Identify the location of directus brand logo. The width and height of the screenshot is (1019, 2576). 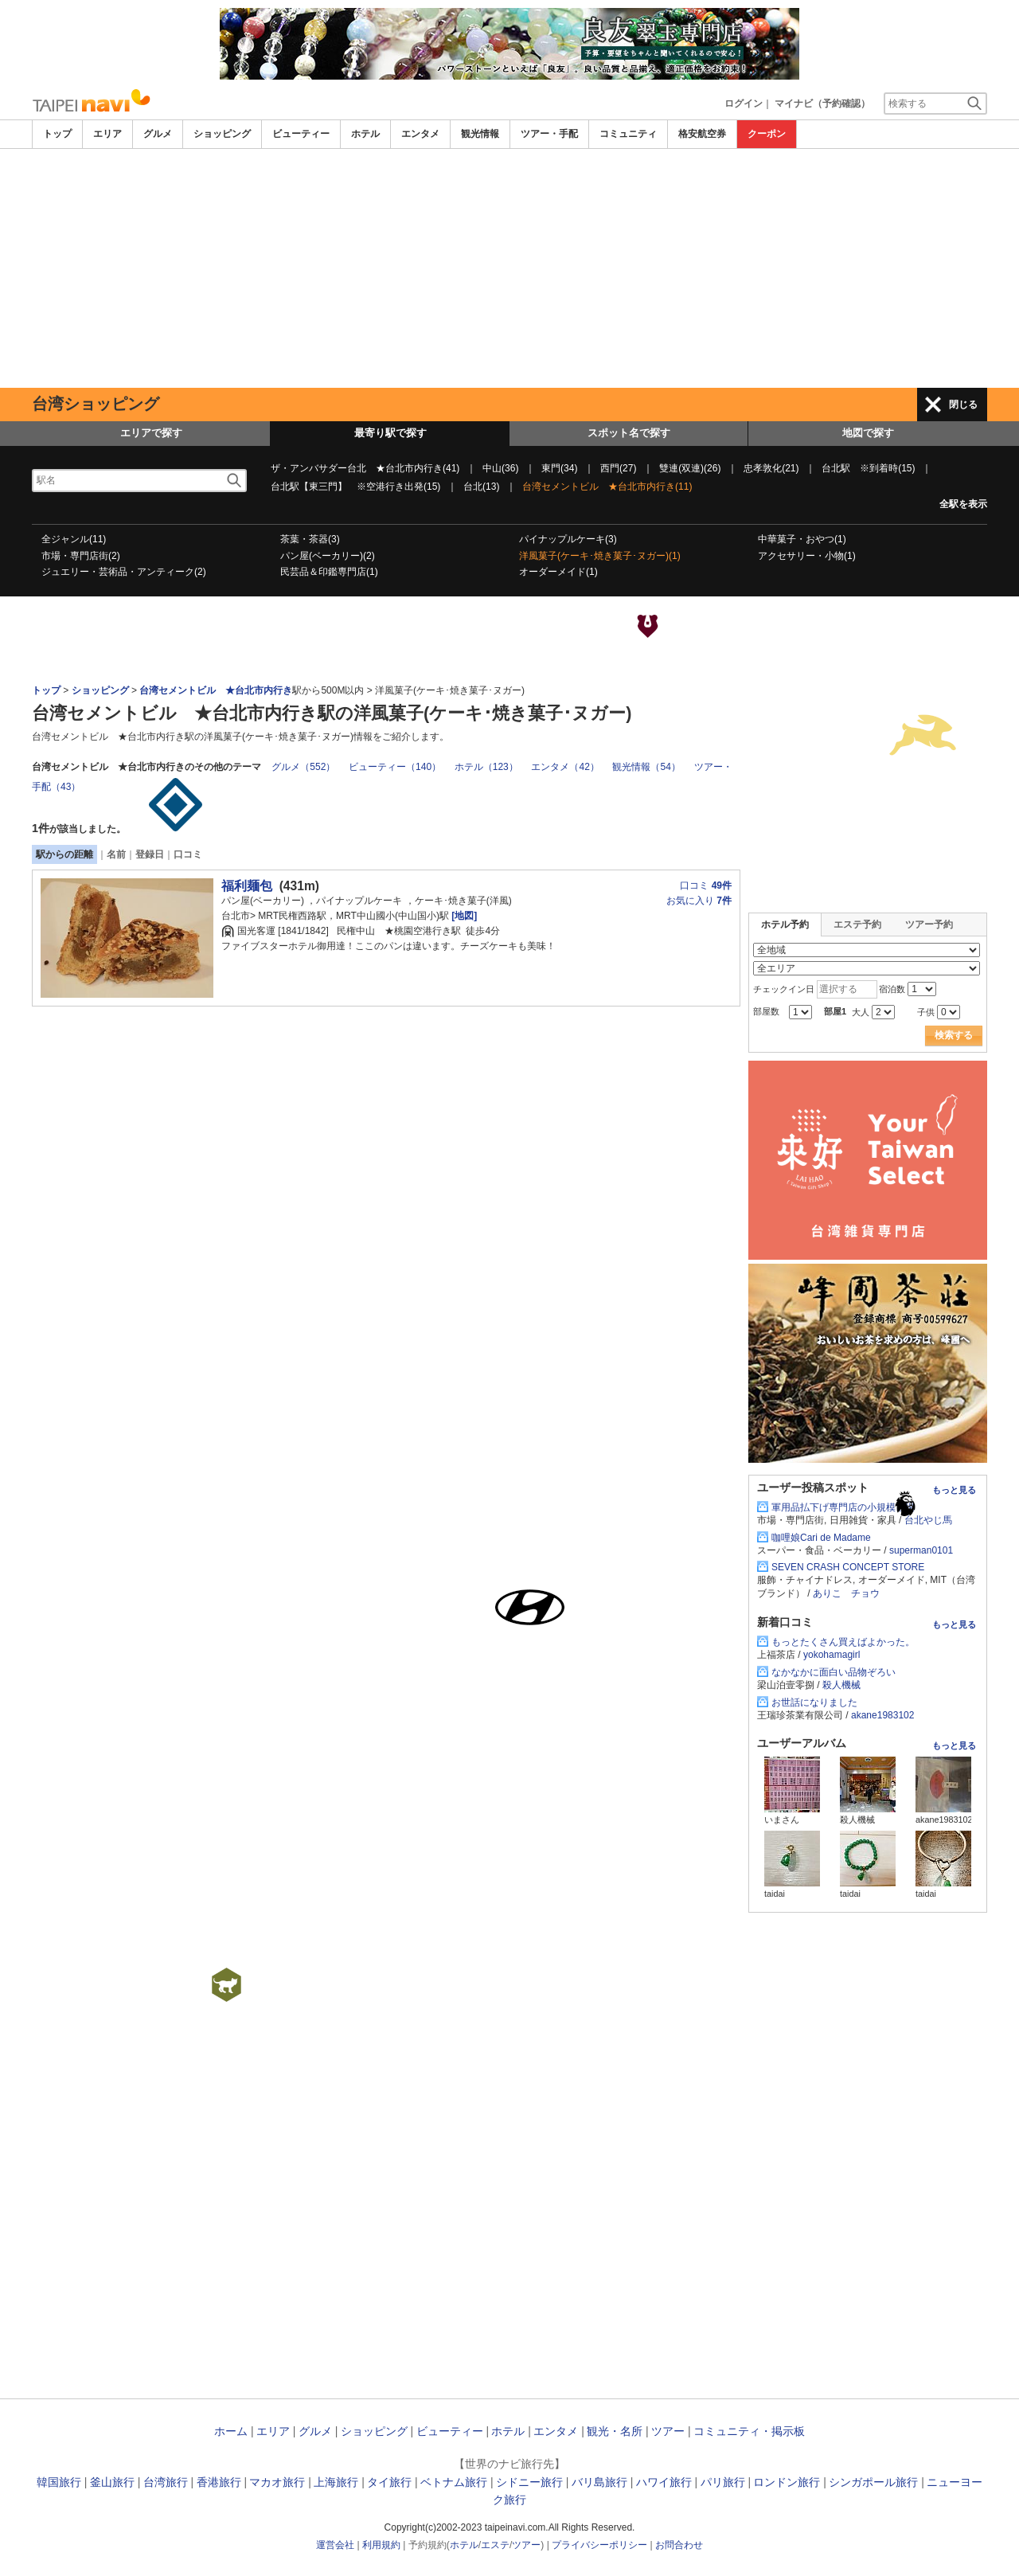
(923, 735).